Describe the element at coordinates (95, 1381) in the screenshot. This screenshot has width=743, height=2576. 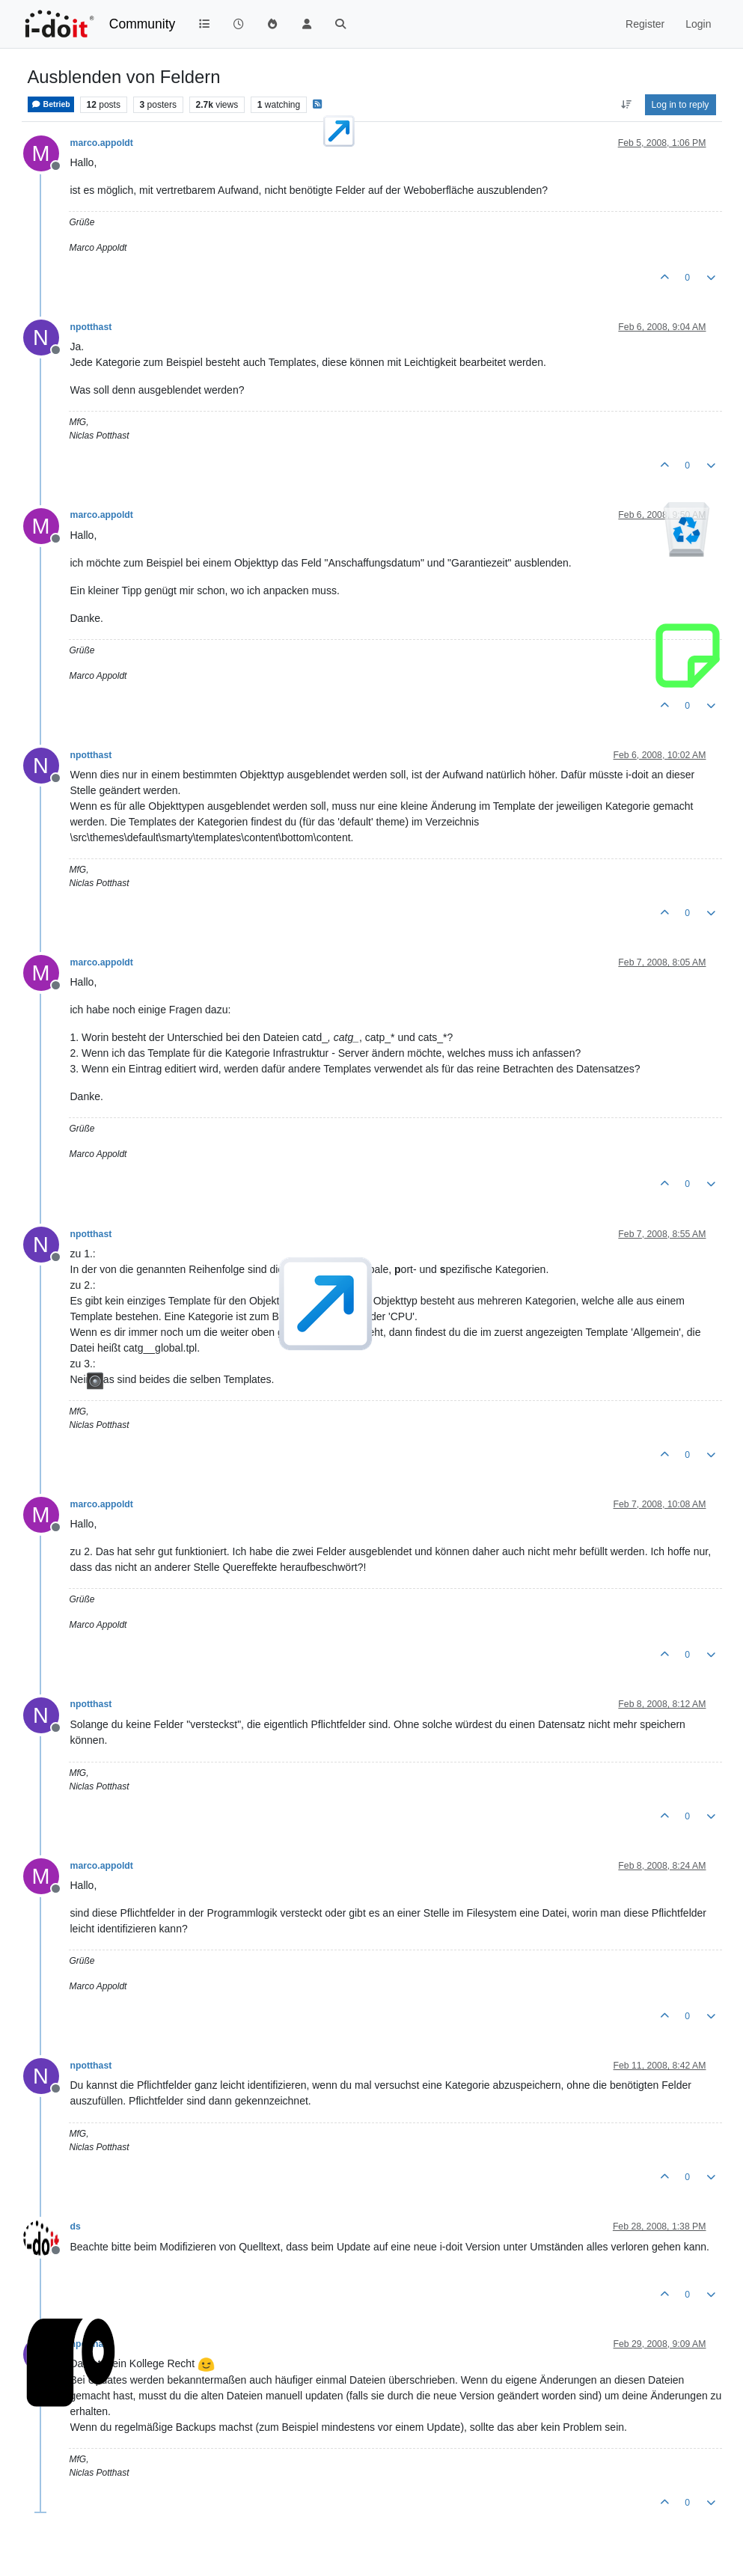
I see `access sound and audio settings` at that location.